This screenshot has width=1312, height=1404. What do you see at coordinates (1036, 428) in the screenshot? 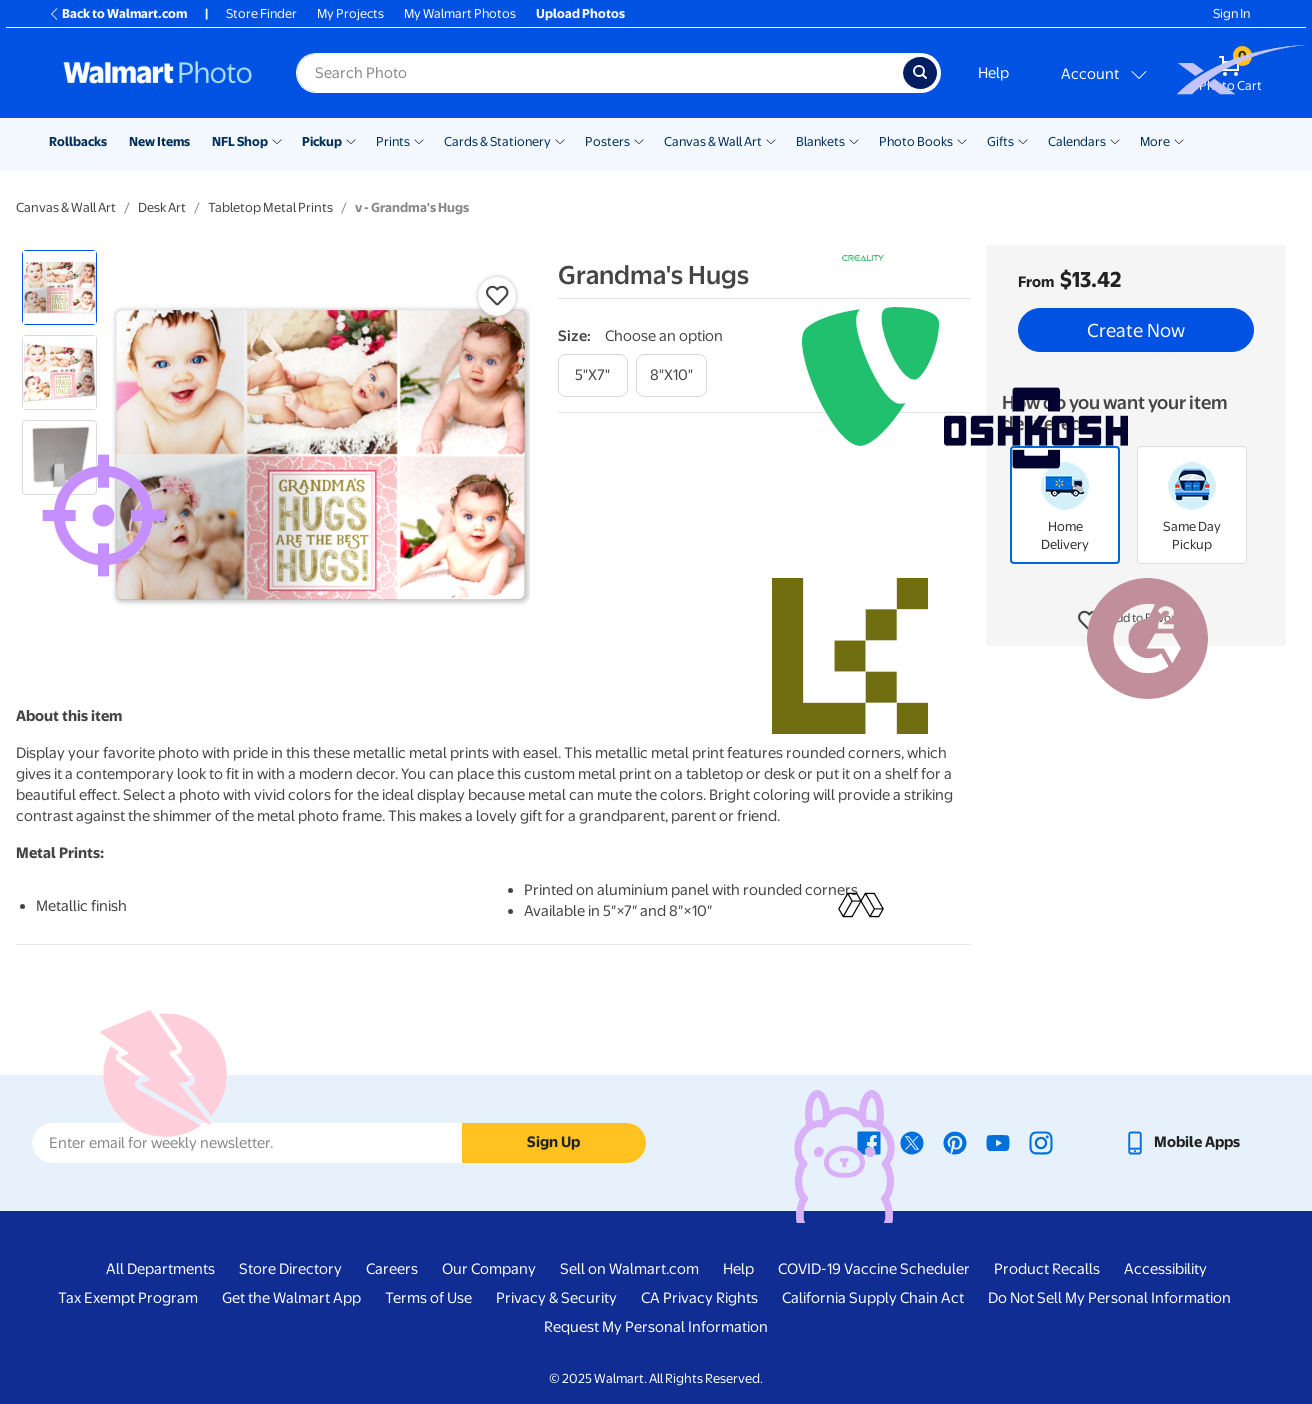
I see `Oshkosh Corporation brand logo` at bounding box center [1036, 428].